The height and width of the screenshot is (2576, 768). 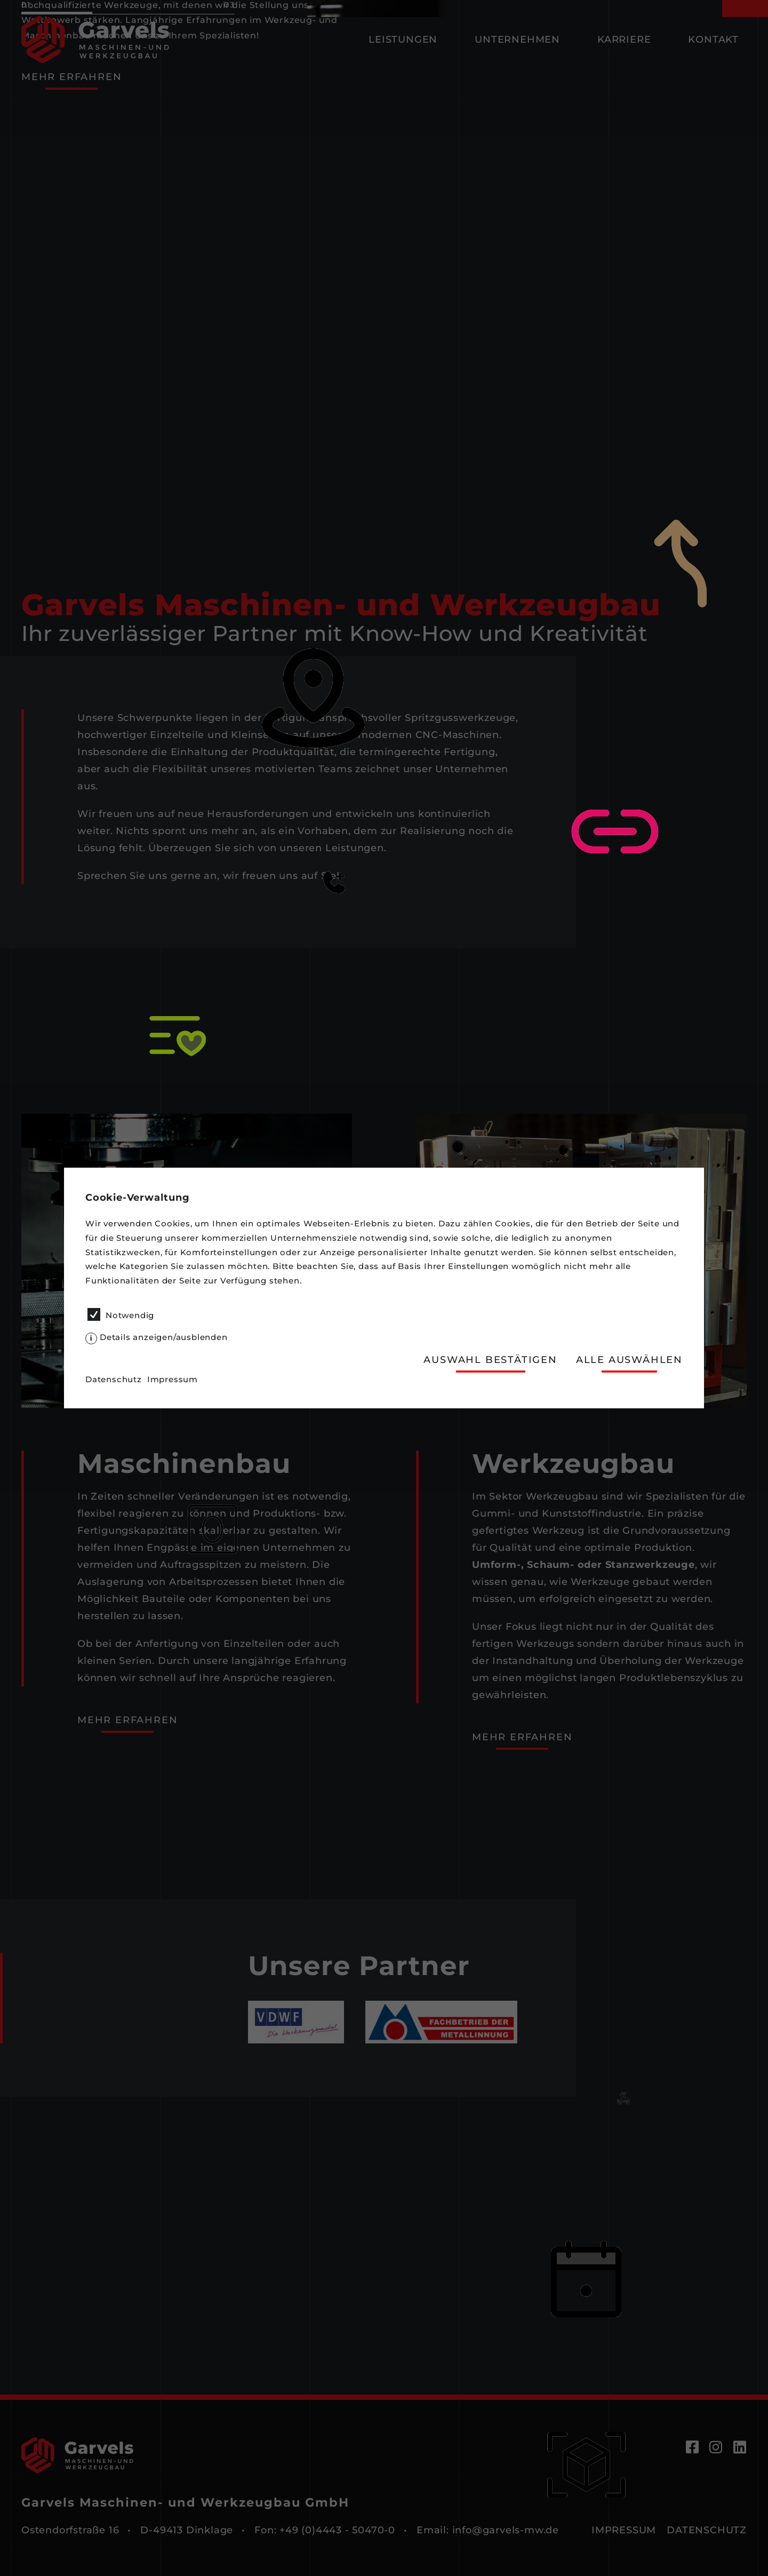 I want to click on go back to previous screen, so click(x=685, y=564).